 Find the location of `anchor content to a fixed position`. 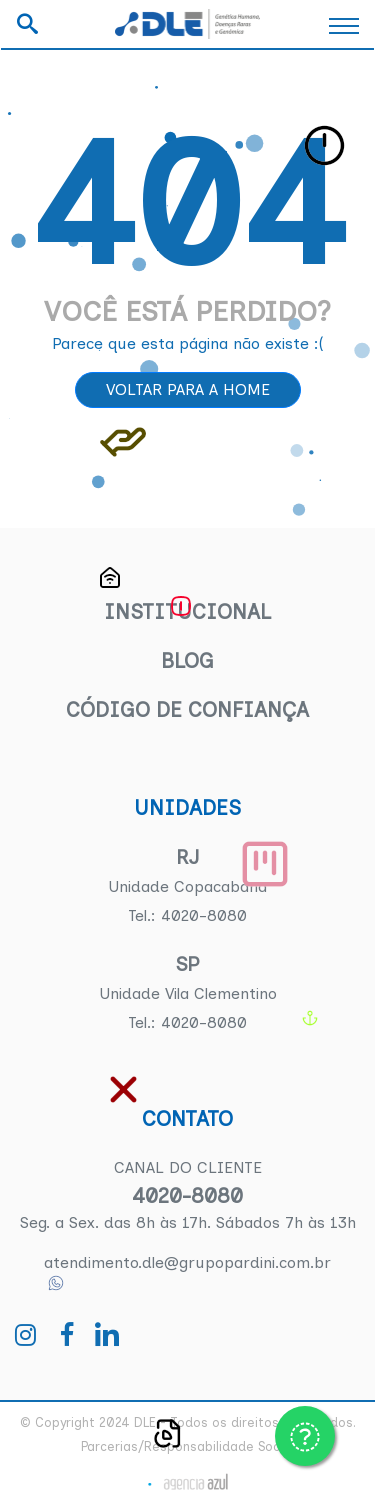

anchor content to a fixed position is located at coordinates (310, 1018).